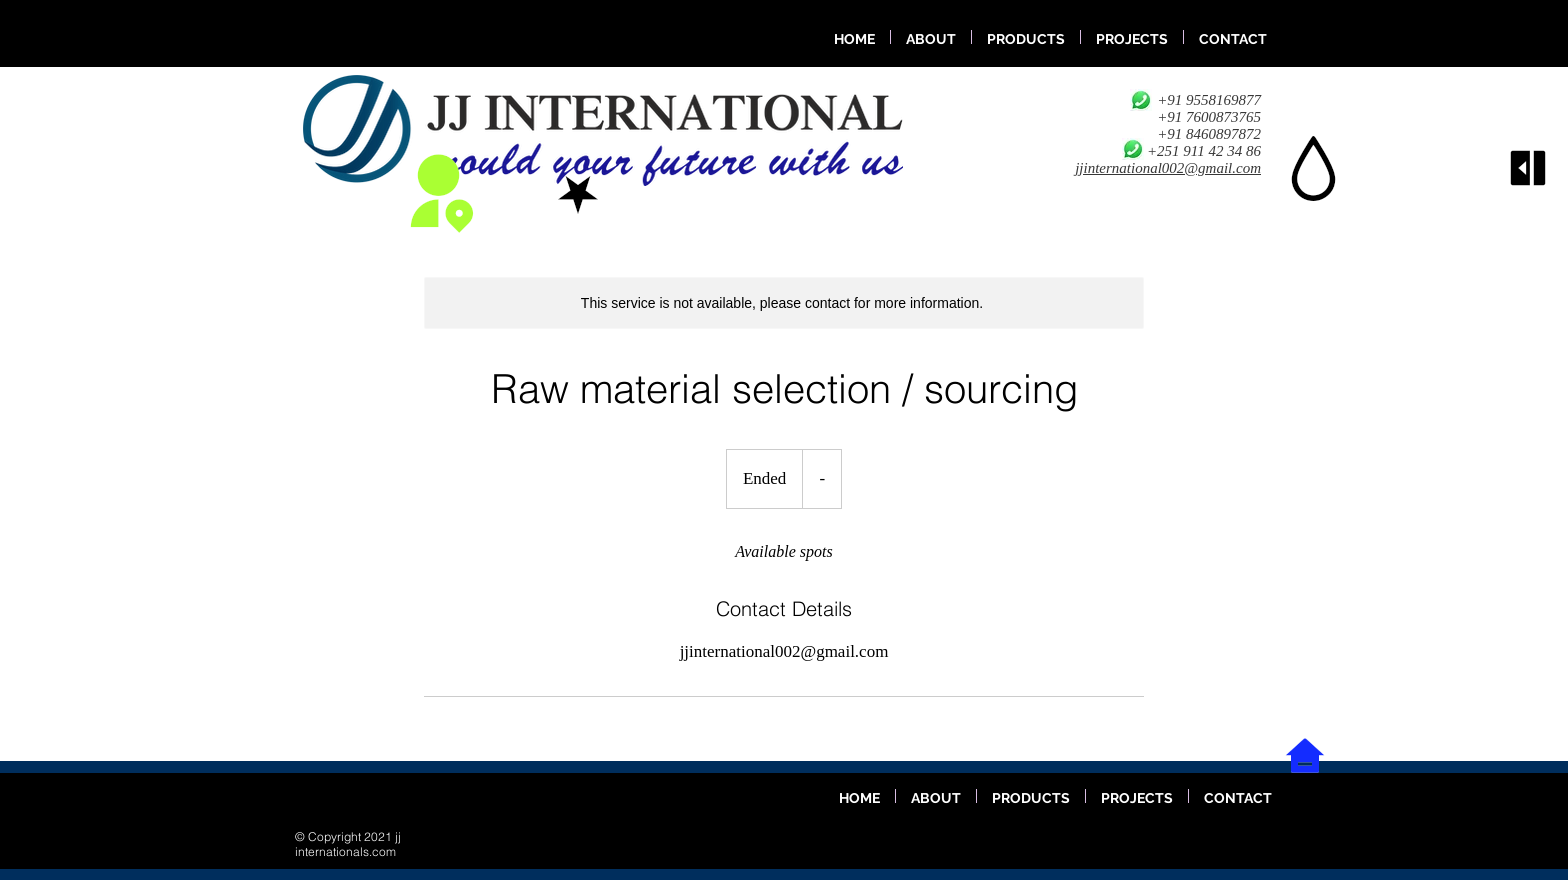  I want to click on moo print and design services logo, so click(1313, 168).